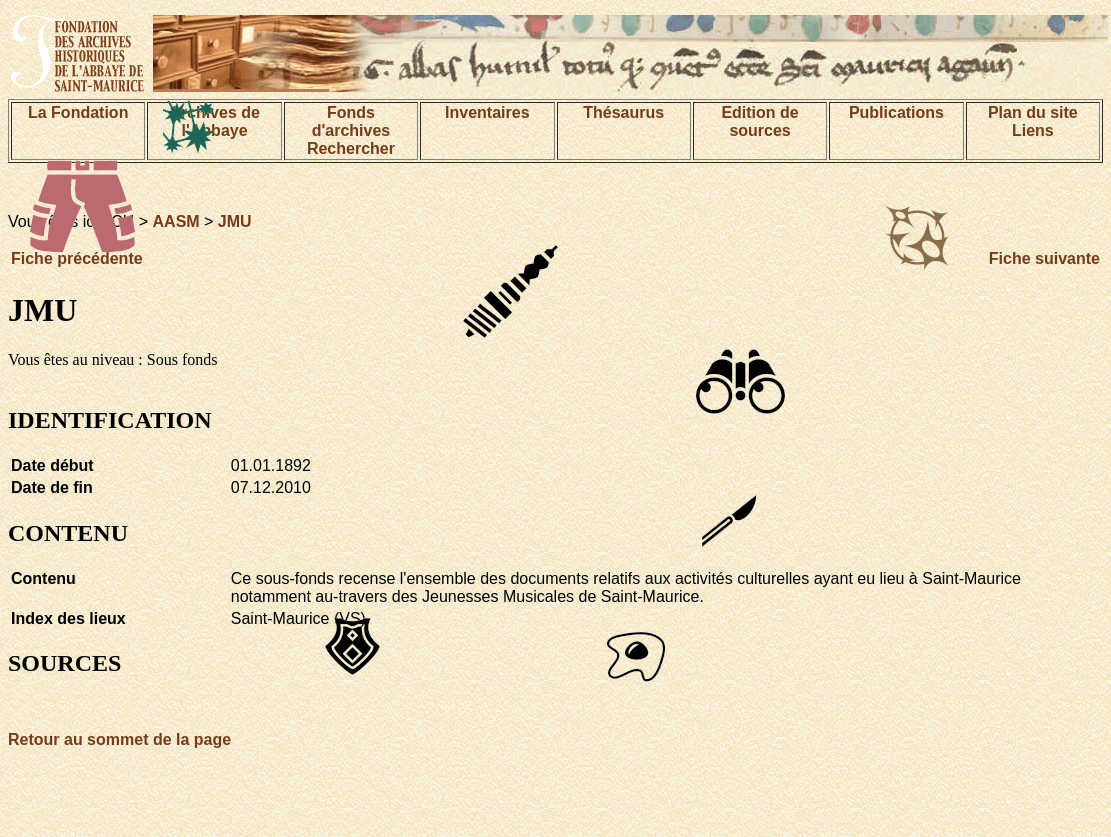  What do you see at coordinates (636, 654) in the screenshot?
I see `ingredient icon for cooking or recipe apps` at bounding box center [636, 654].